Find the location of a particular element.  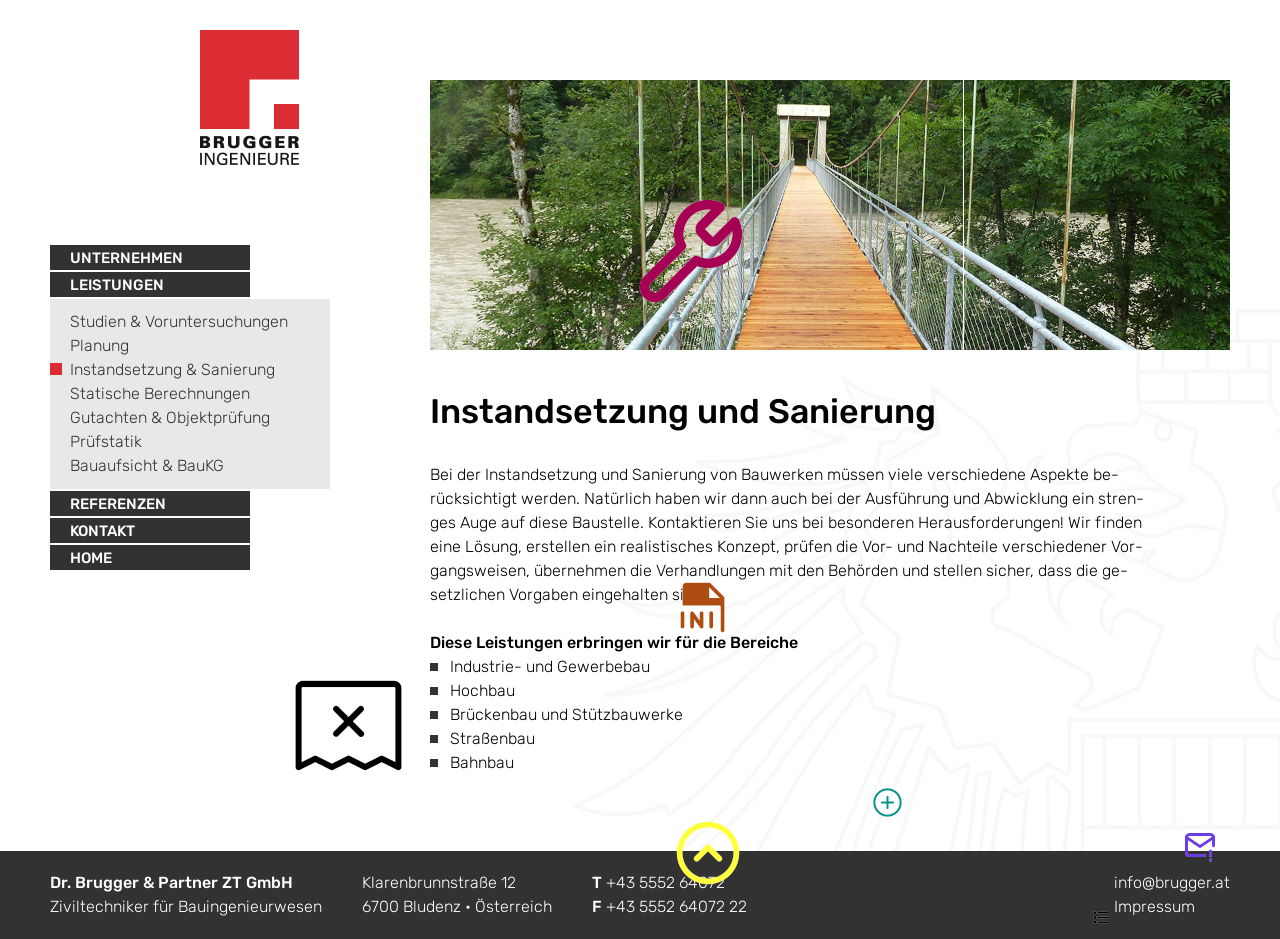

add a new item is located at coordinates (887, 802).